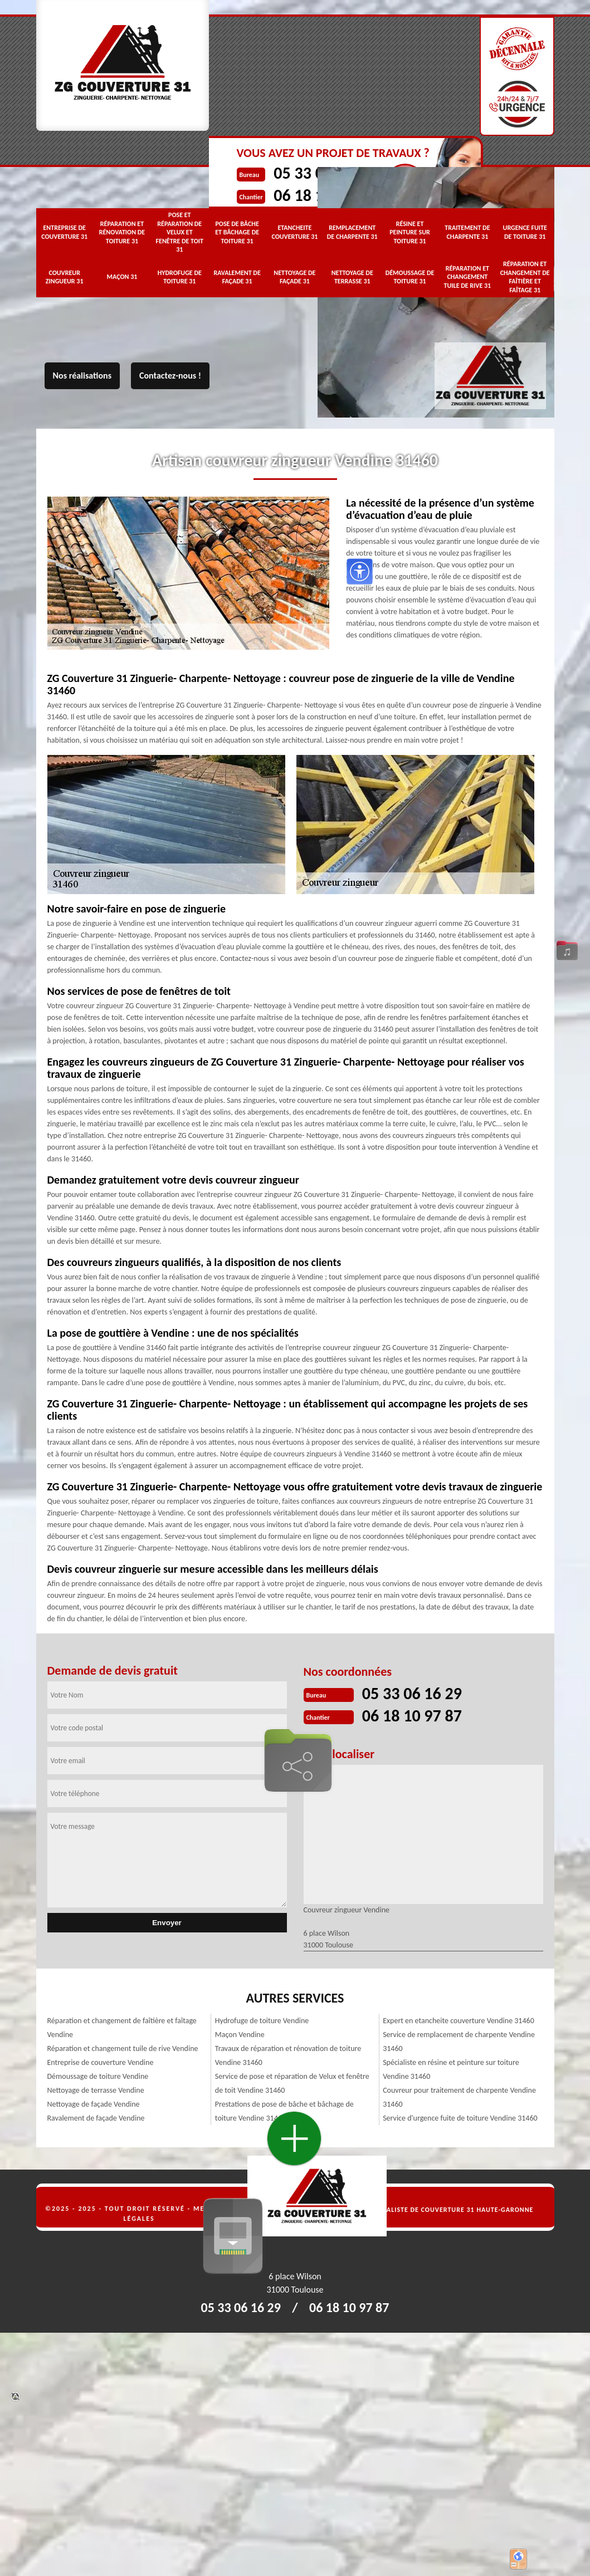  What do you see at coordinates (359, 571) in the screenshot?
I see `access accessibility settings` at bounding box center [359, 571].